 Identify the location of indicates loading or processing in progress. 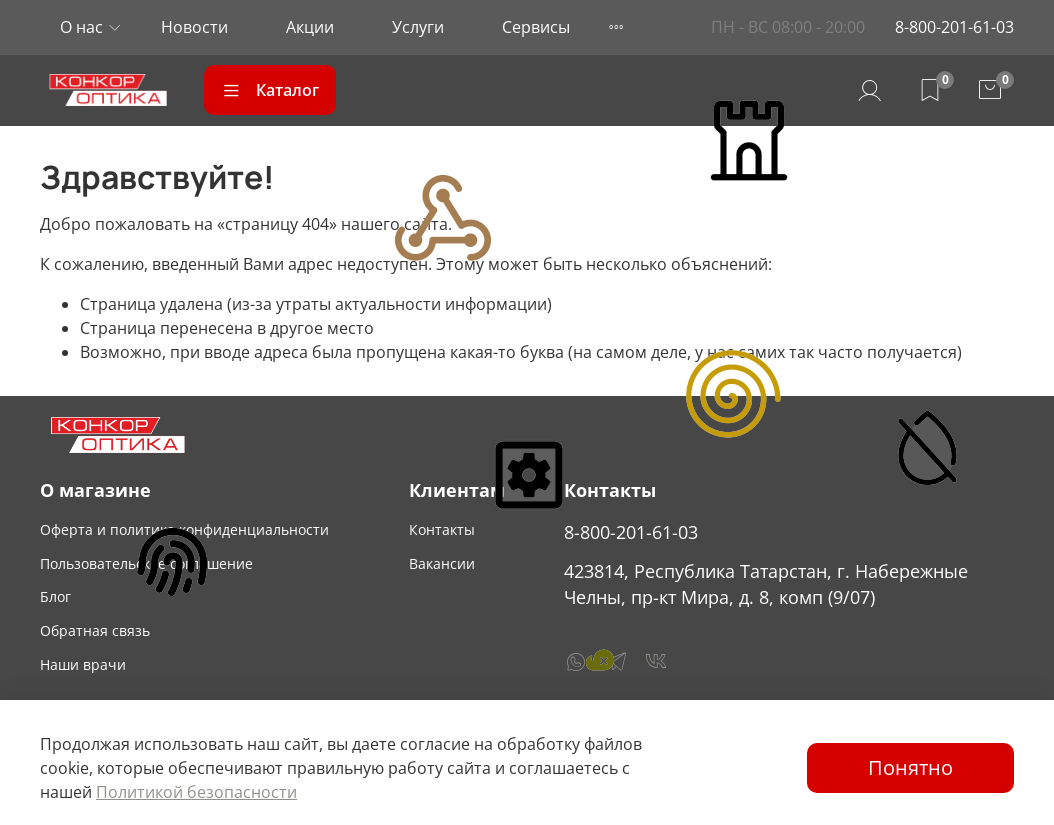
(728, 392).